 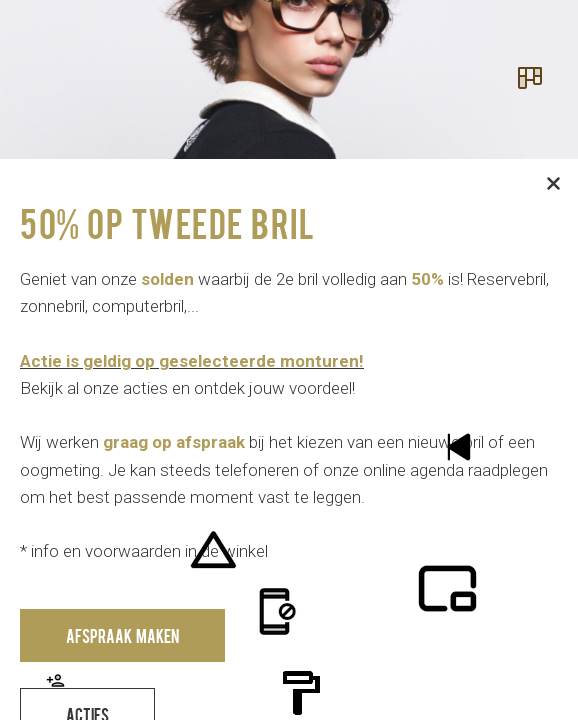 What do you see at coordinates (274, 611) in the screenshot?
I see `block or restrict an app` at bounding box center [274, 611].